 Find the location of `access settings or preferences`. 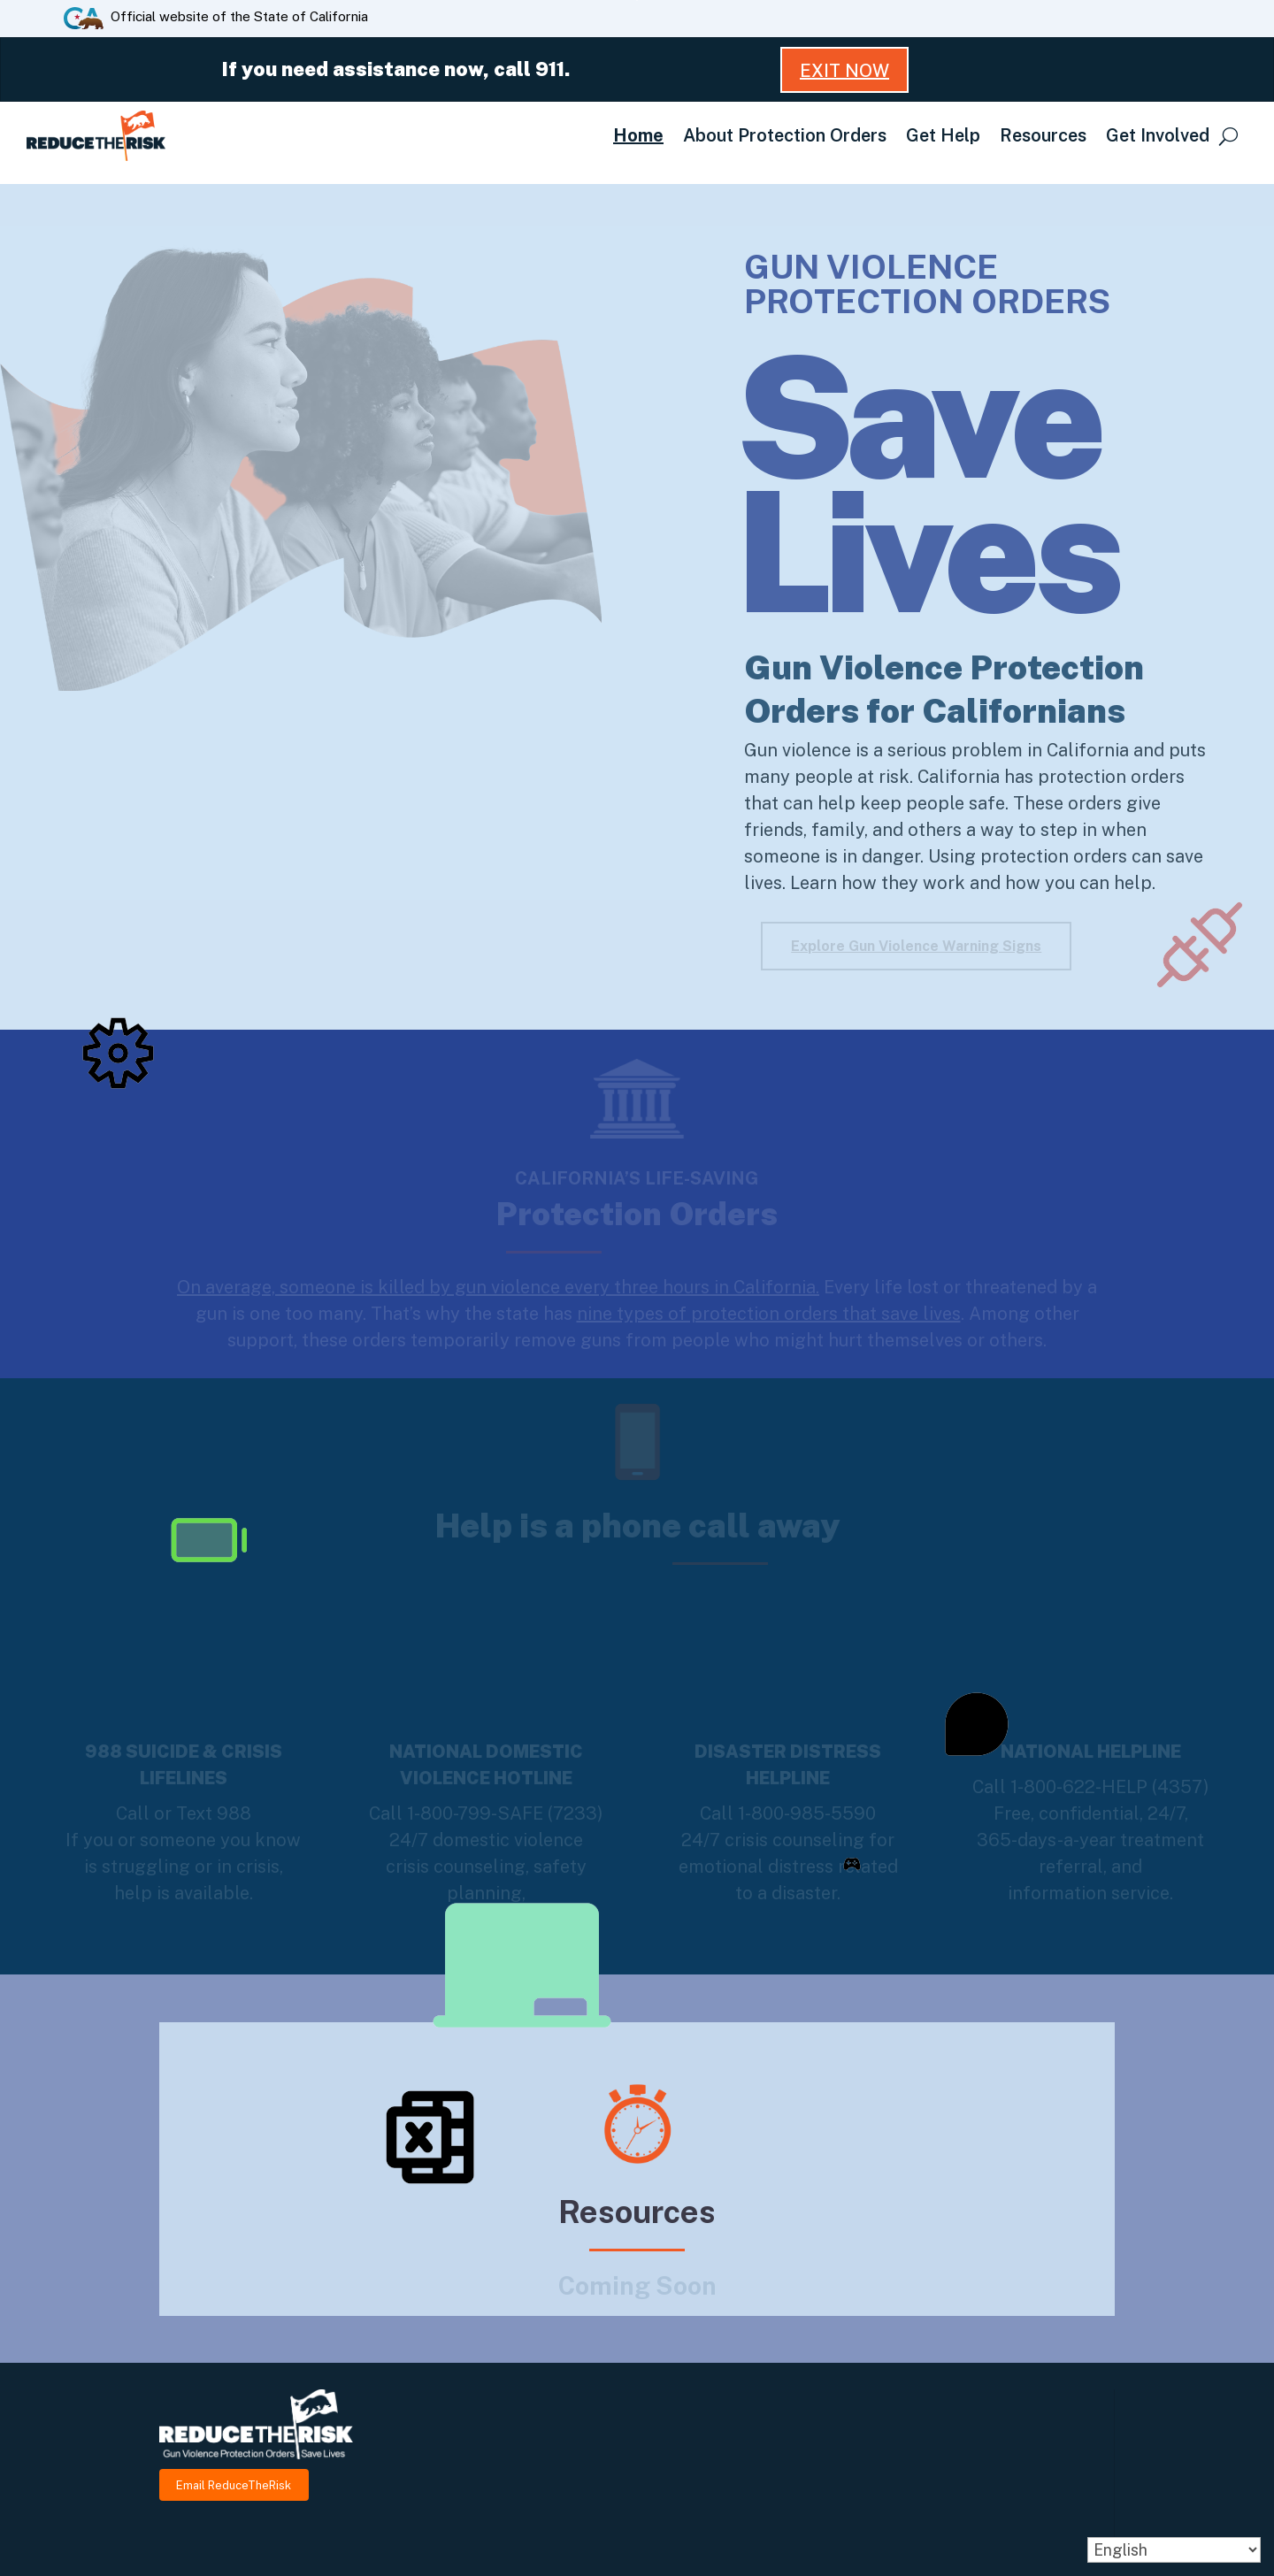

access settings or preferences is located at coordinates (118, 1053).